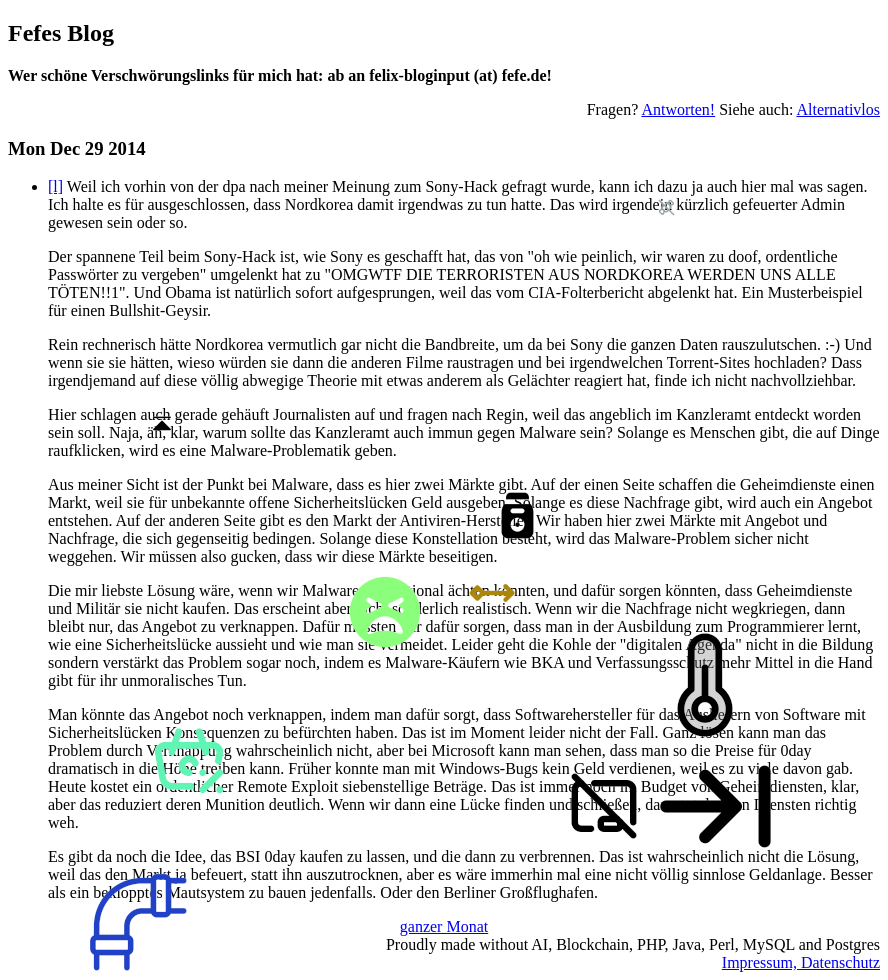  Describe the element at coordinates (604, 806) in the screenshot. I see `presentation mode disabled` at that location.